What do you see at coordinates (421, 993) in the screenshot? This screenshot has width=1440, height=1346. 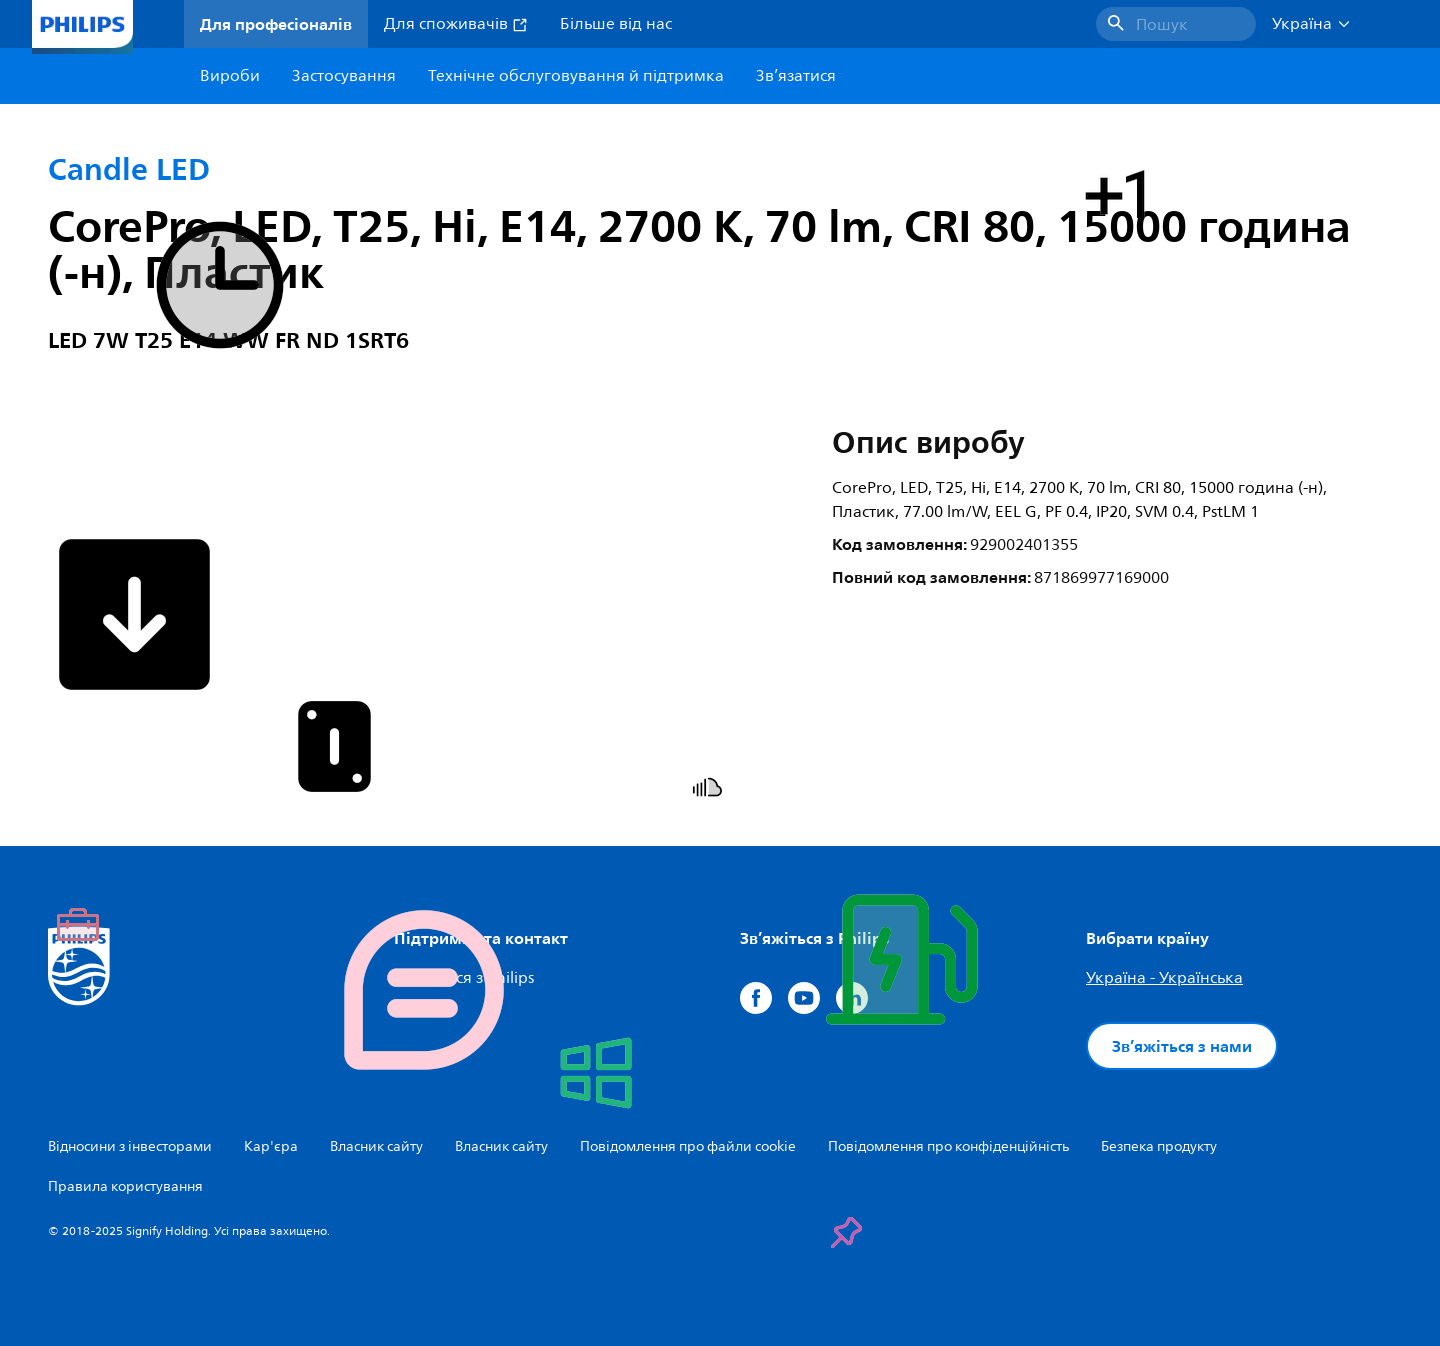 I see `open chat or messaging` at bounding box center [421, 993].